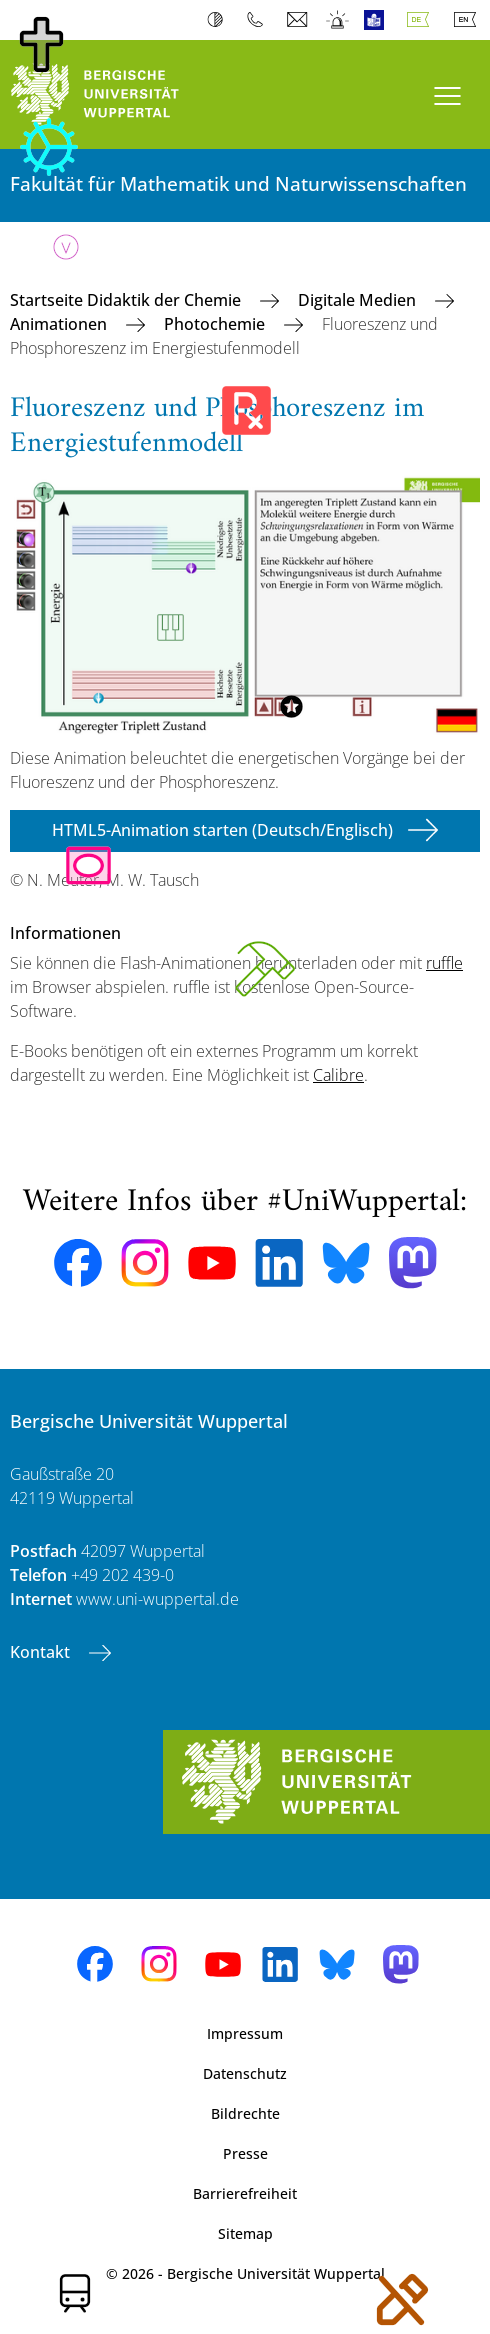 This screenshot has width=490, height=2334. I want to click on editing is disabled, so click(401, 2300).